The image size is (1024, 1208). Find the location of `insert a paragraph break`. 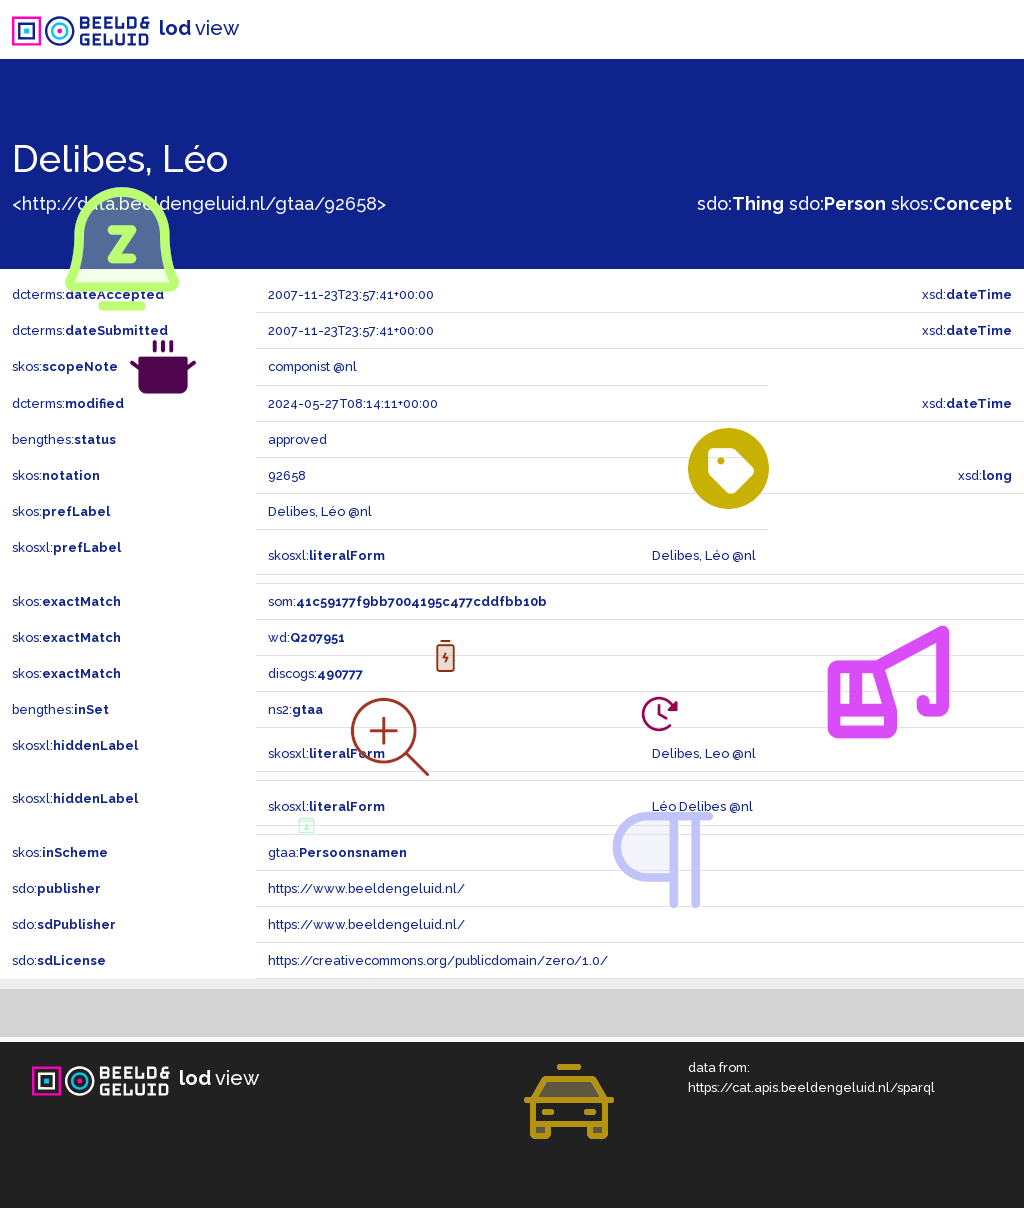

insert a paragraph break is located at coordinates (665, 860).